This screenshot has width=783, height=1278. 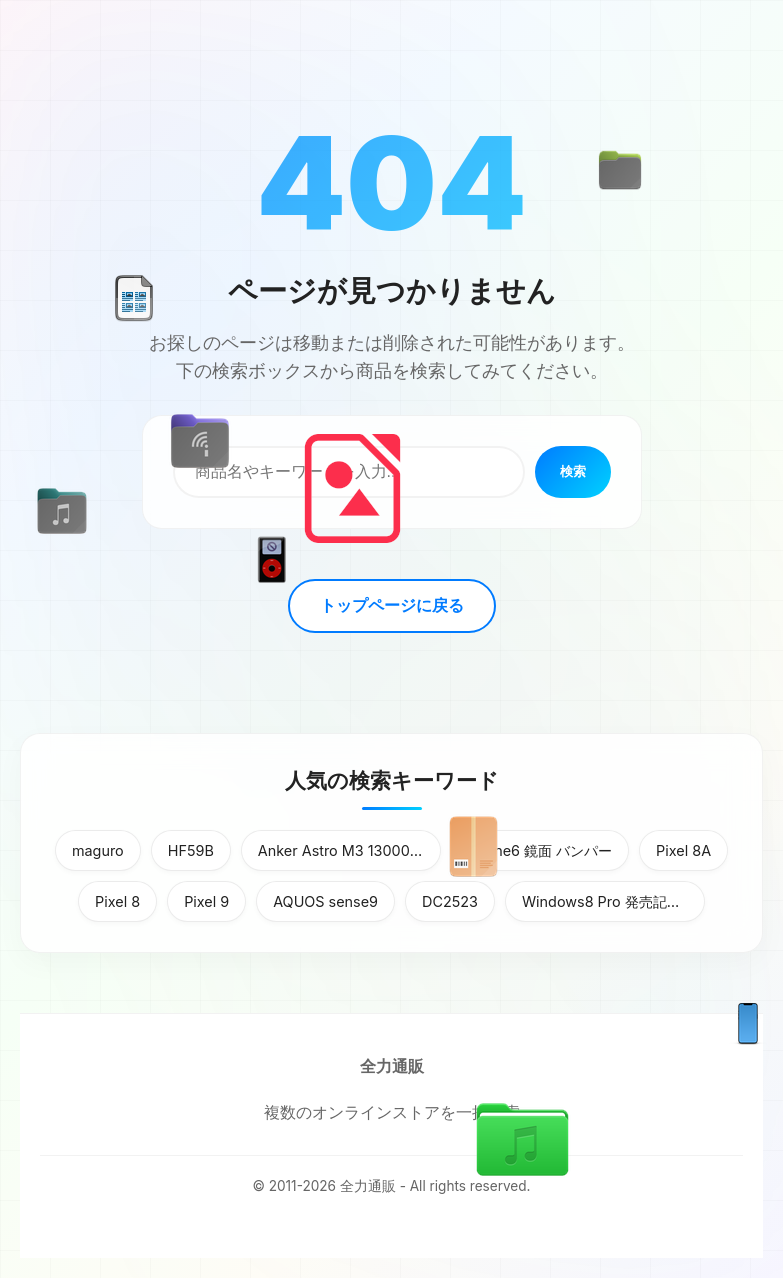 What do you see at coordinates (522, 1139) in the screenshot?
I see `open your music files folder` at bounding box center [522, 1139].